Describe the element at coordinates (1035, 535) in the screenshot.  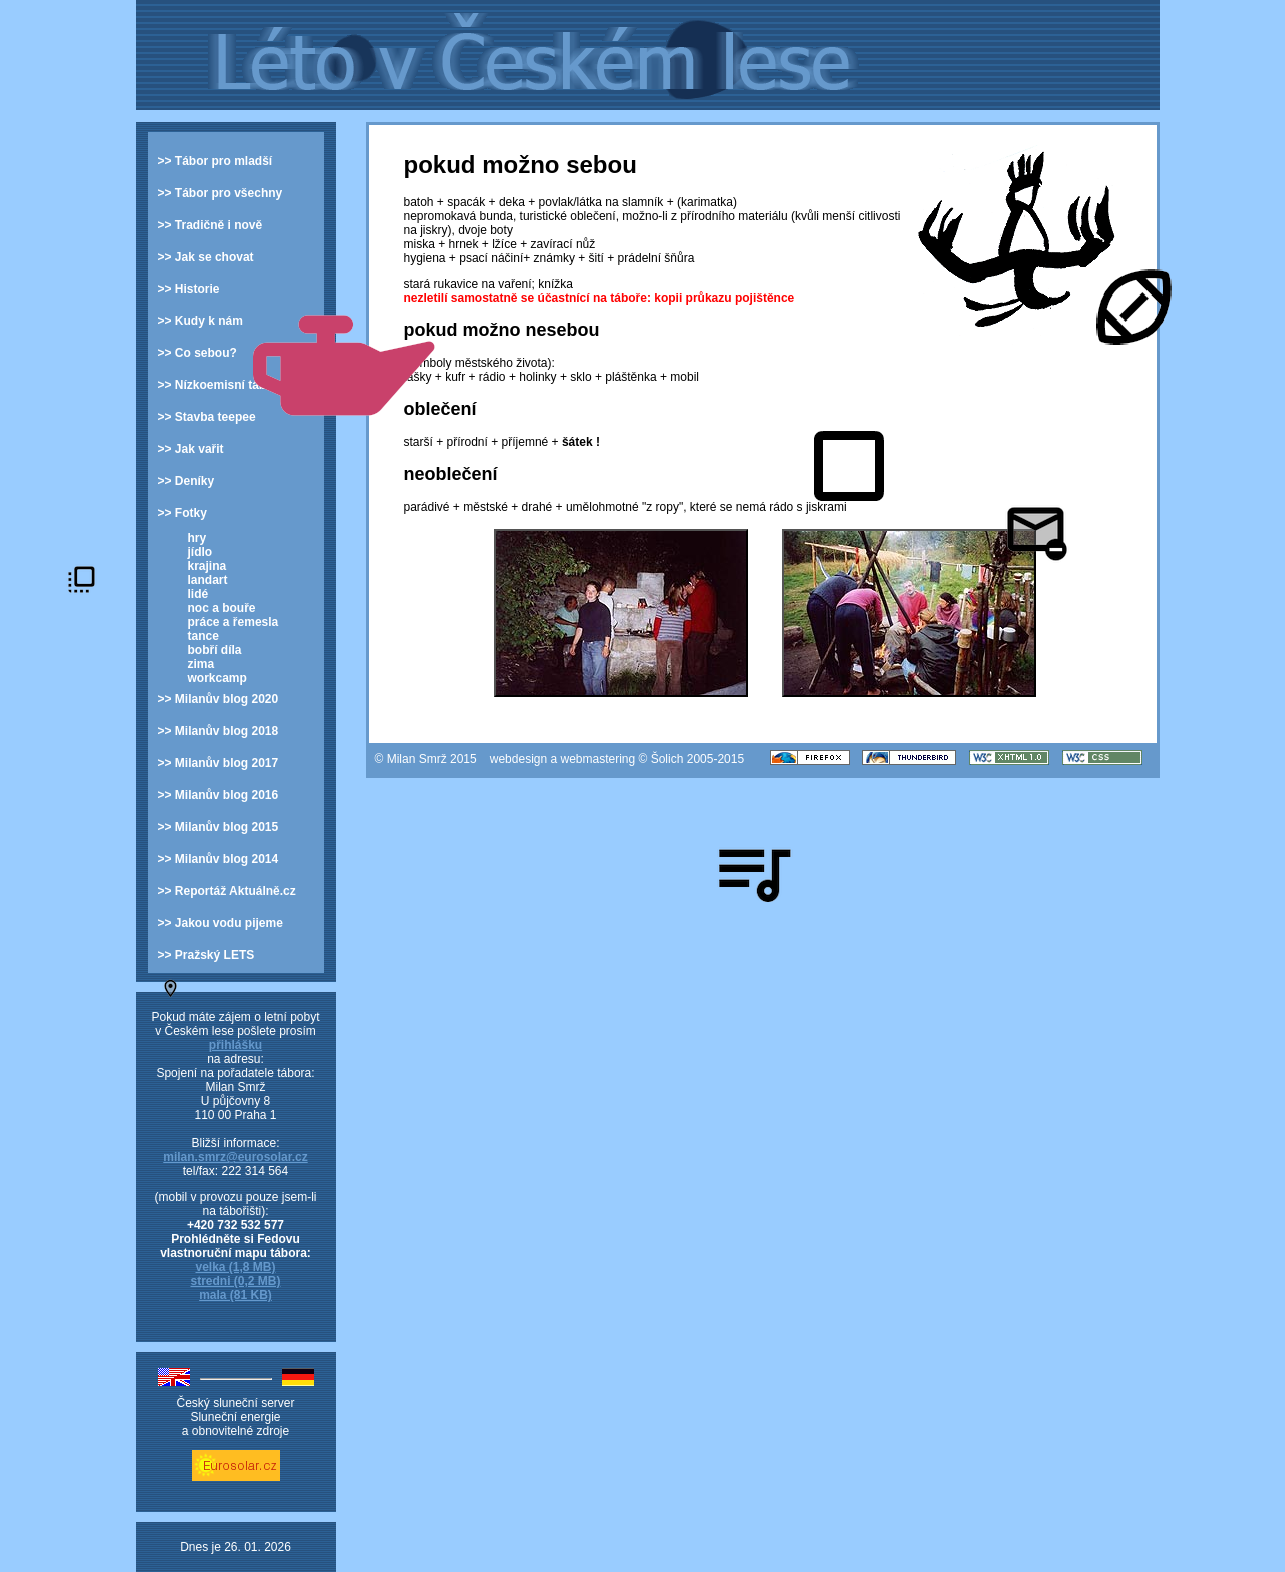
I see `unsubscribe from email list` at that location.